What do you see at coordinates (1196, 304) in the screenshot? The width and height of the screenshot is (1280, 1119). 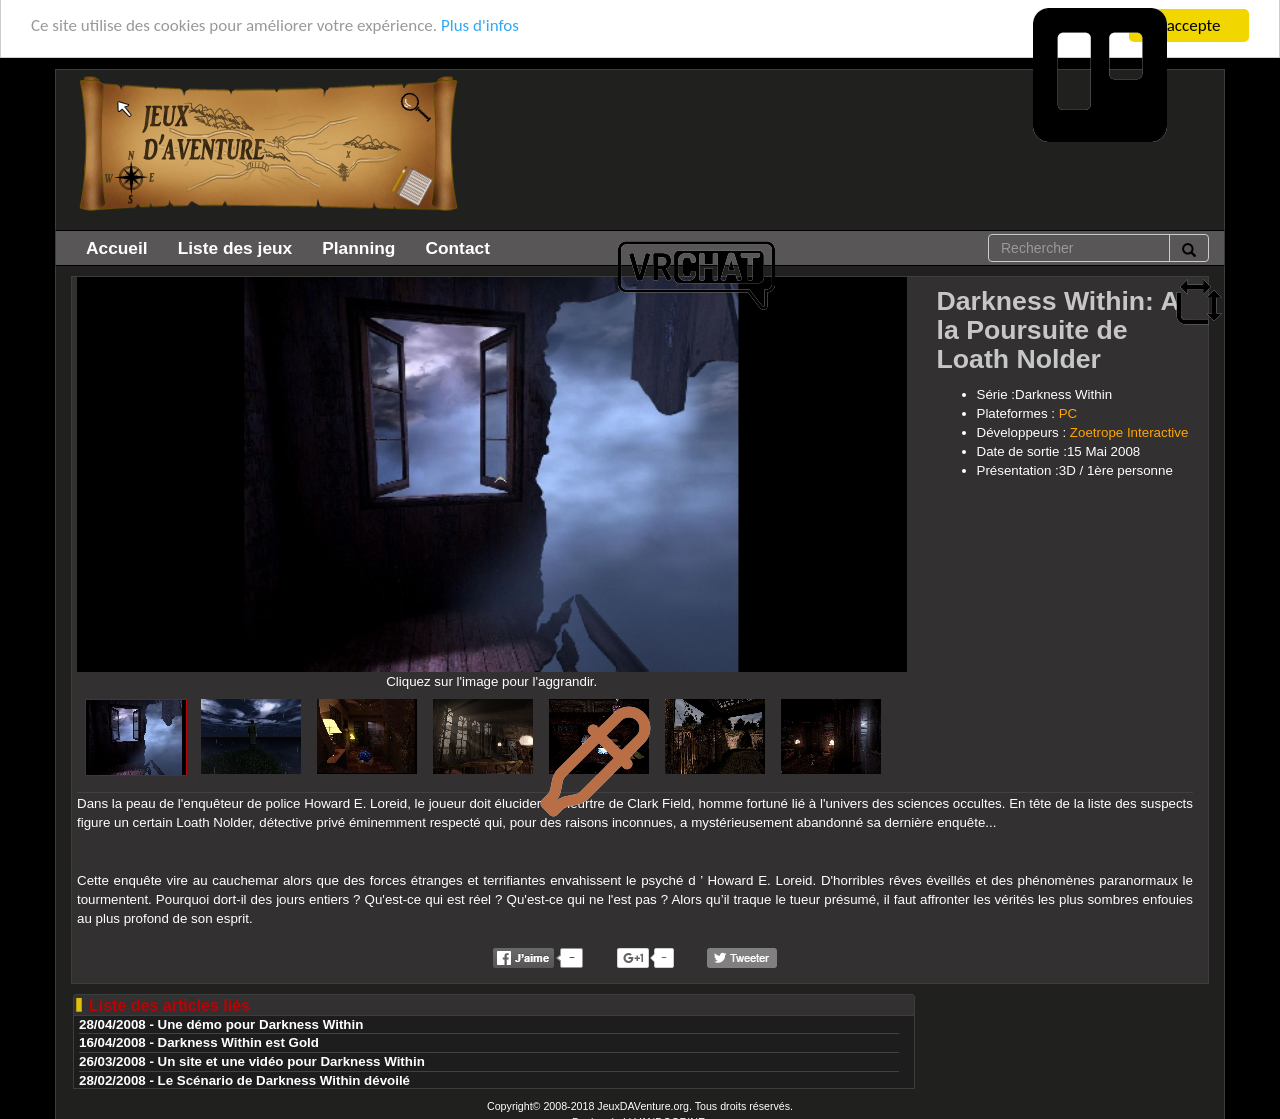 I see `adjust custom dimensions or size` at bounding box center [1196, 304].